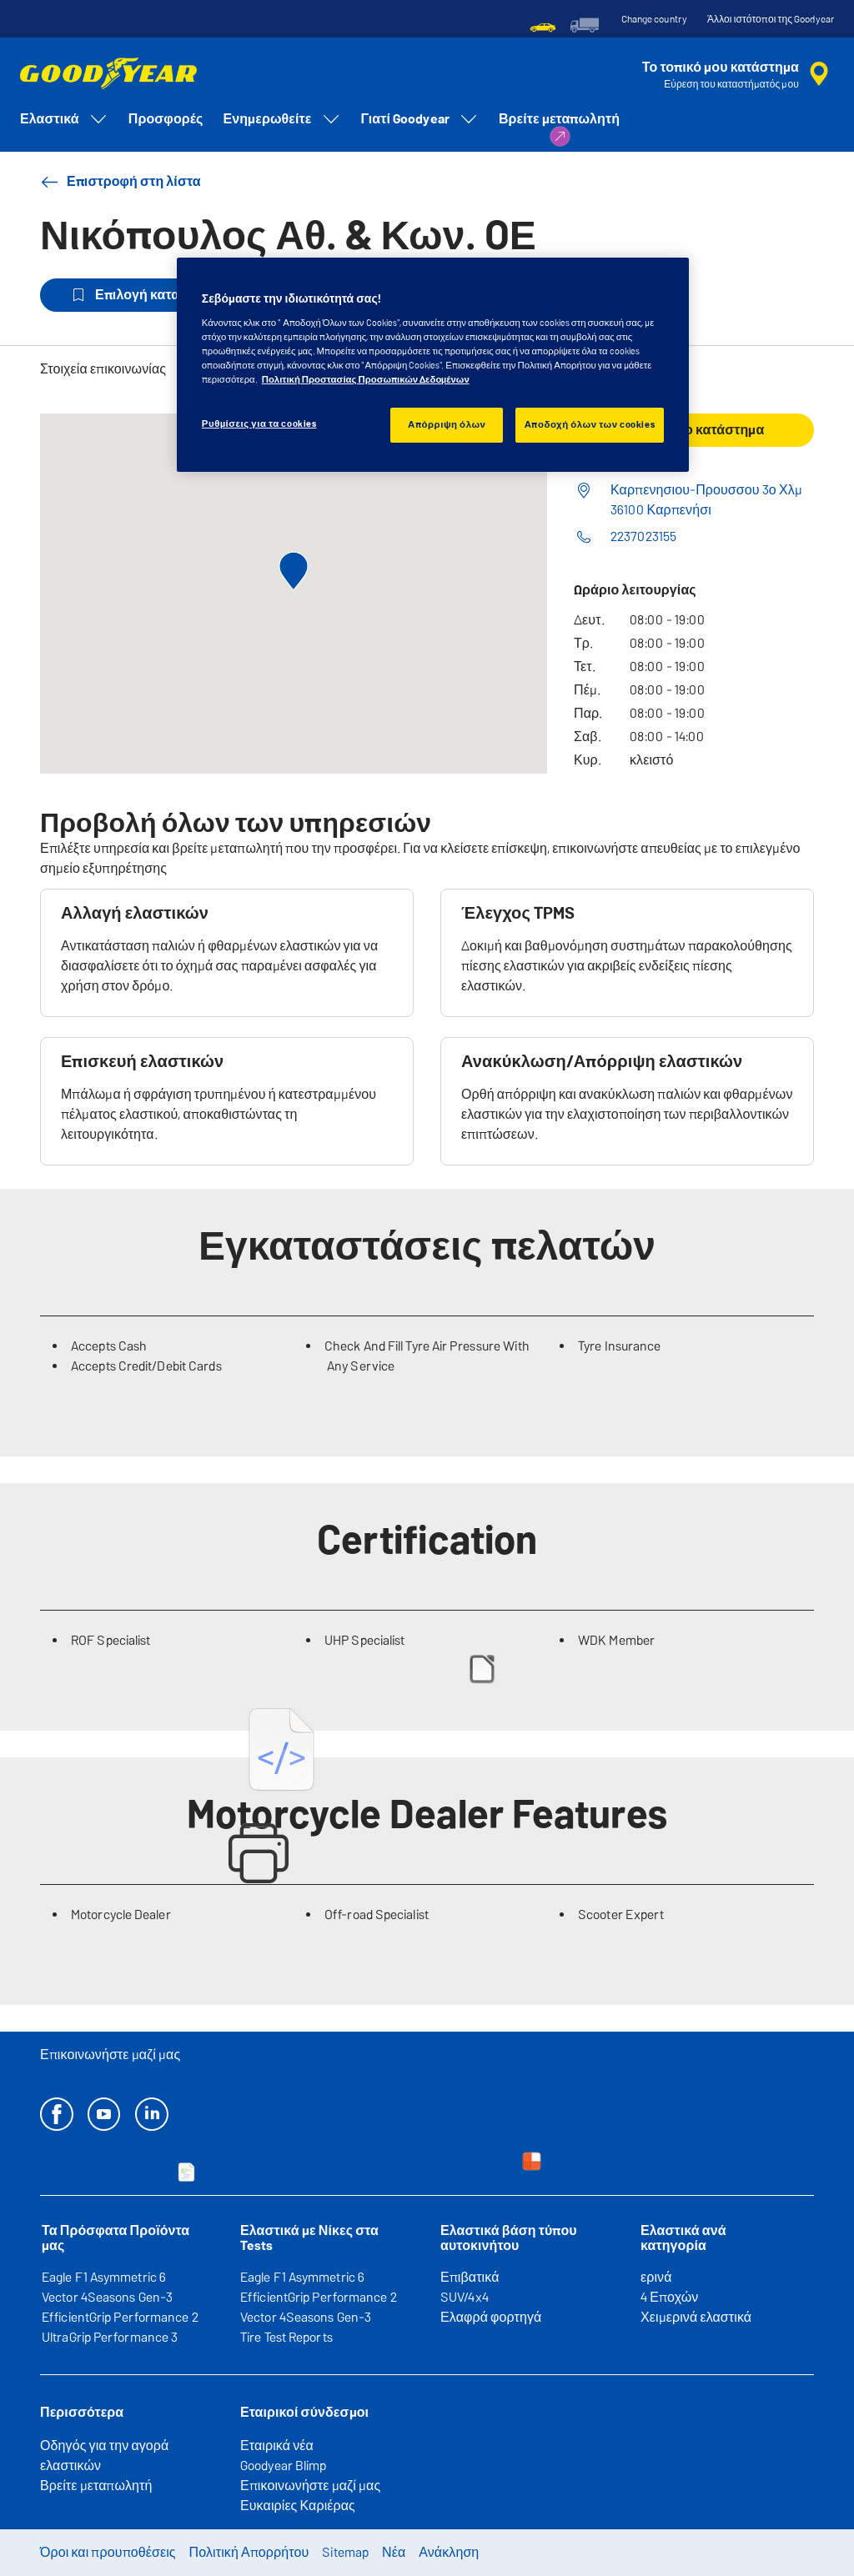  Describe the element at coordinates (259, 1853) in the screenshot. I see `access printer settings` at that location.